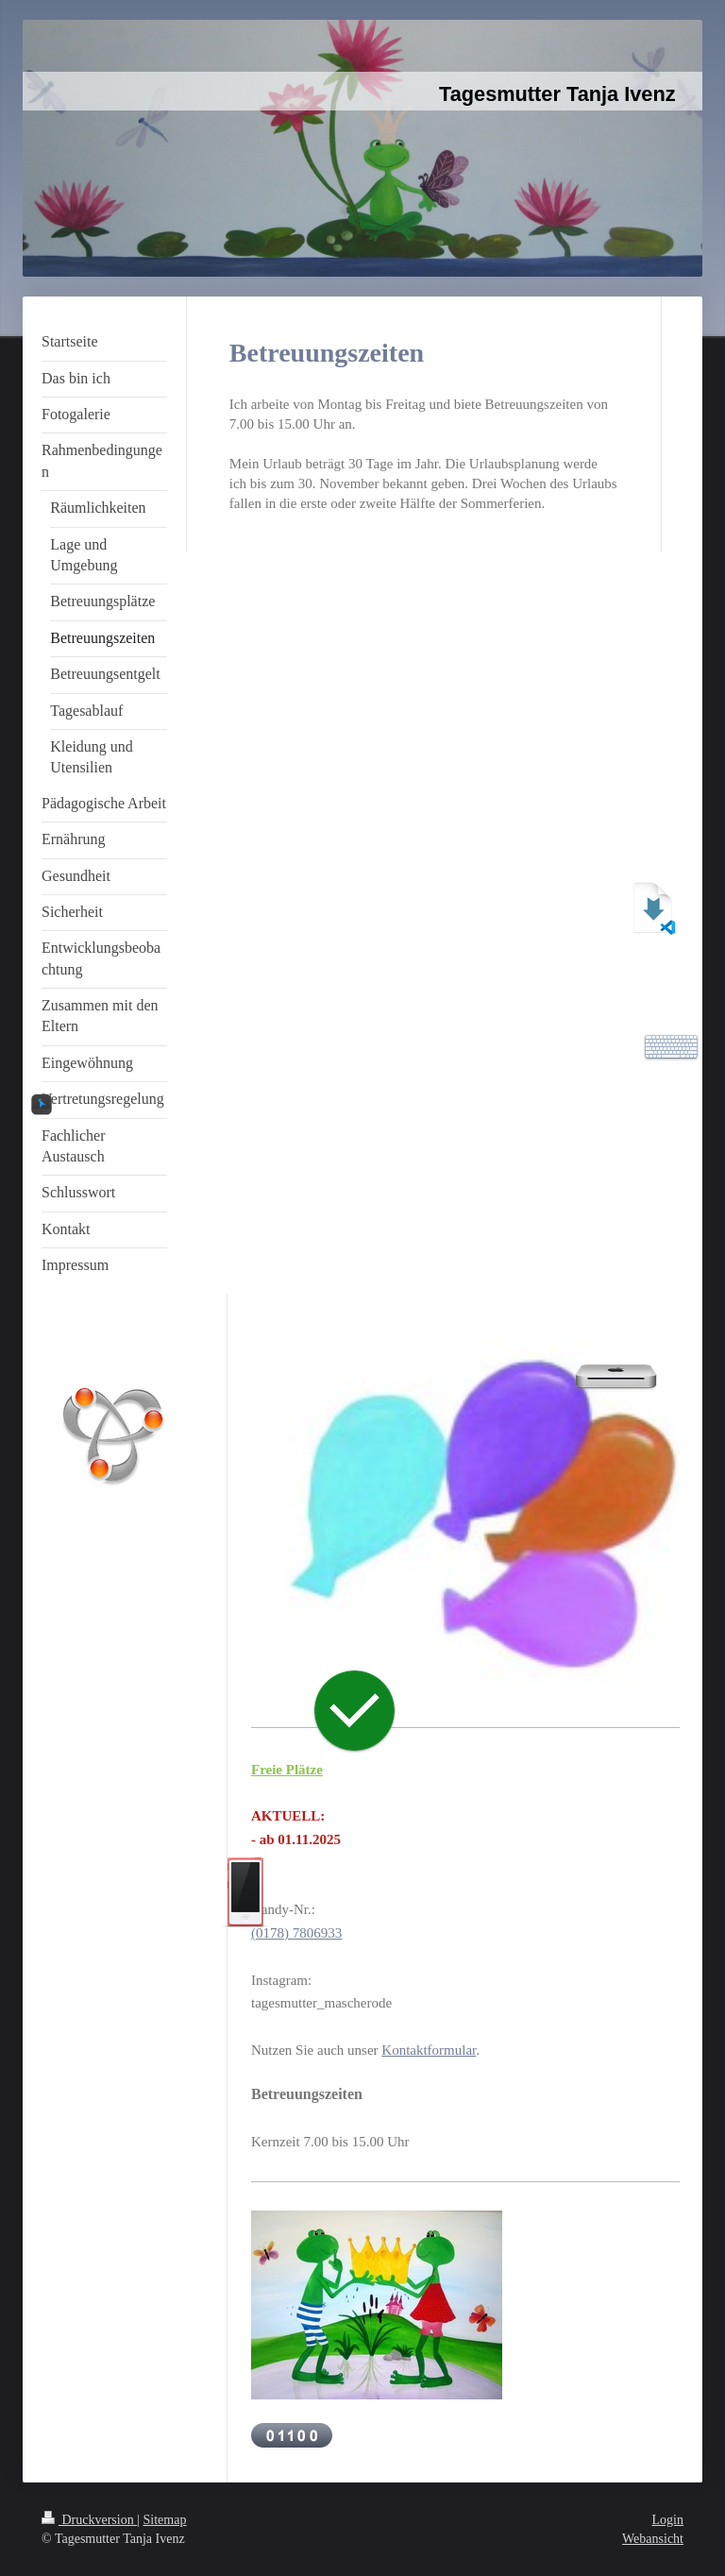 The height and width of the screenshot is (2576, 725). What do you see at coordinates (112, 1435) in the screenshot?
I see `access bonjour network discovery settings` at bounding box center [112, 1435].